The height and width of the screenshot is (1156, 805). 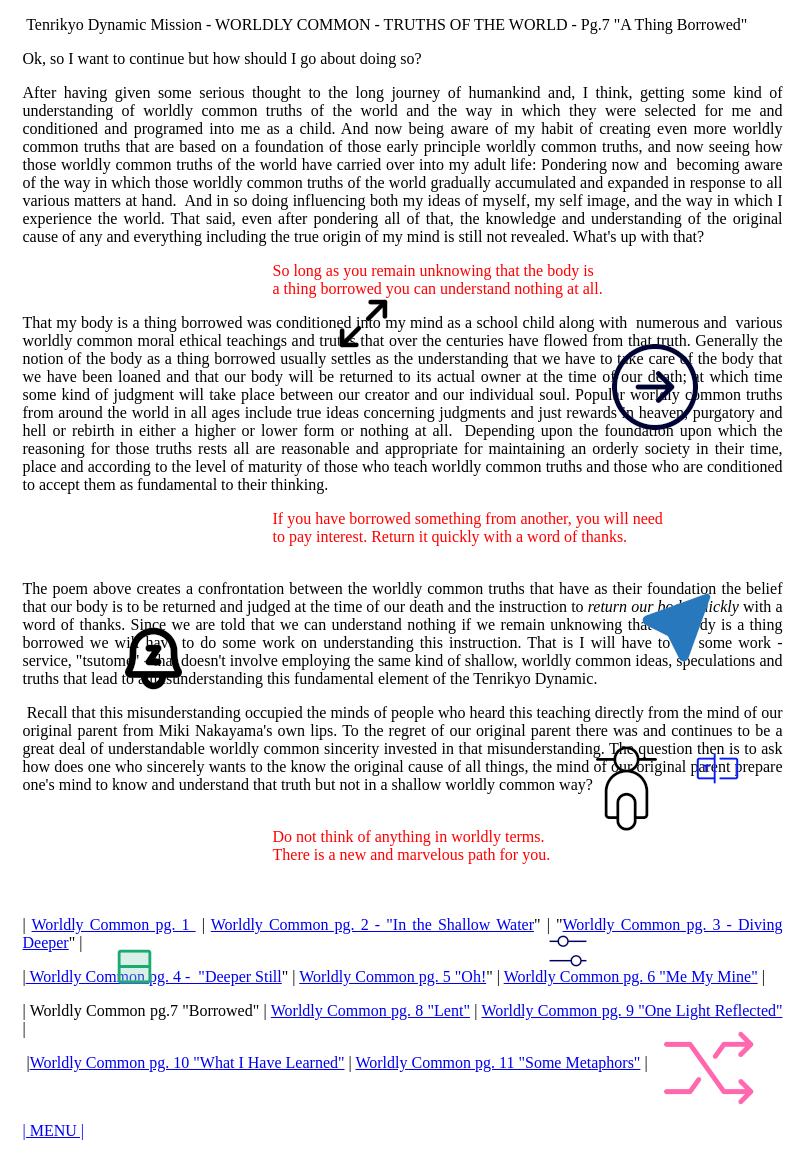 I want to click on send current location, so click(x=677, y=627).